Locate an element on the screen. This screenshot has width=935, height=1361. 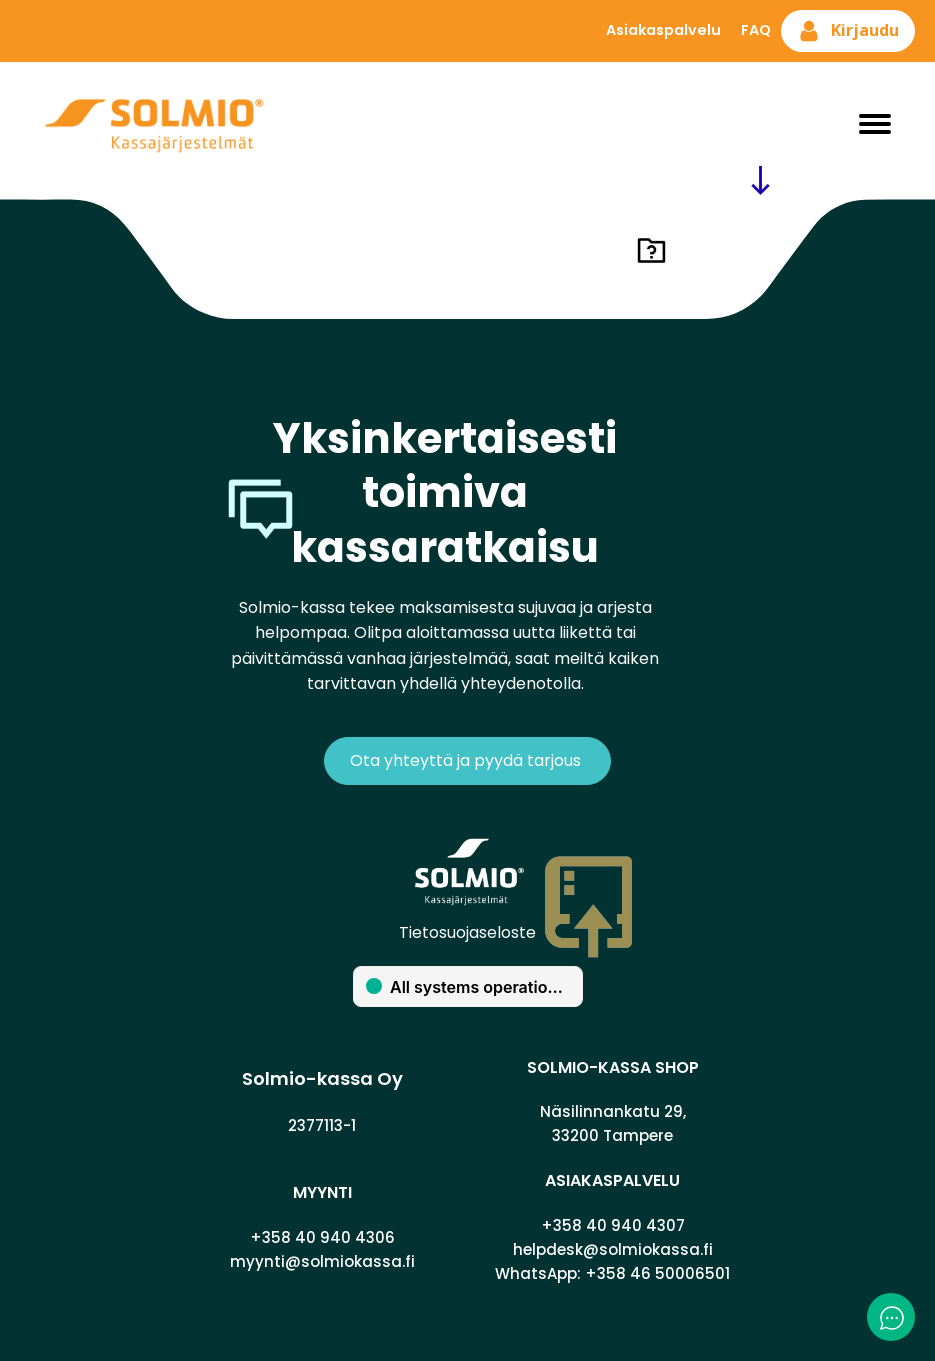
folder with unknown or unrecognized contents is located at coordinates (651, 250).